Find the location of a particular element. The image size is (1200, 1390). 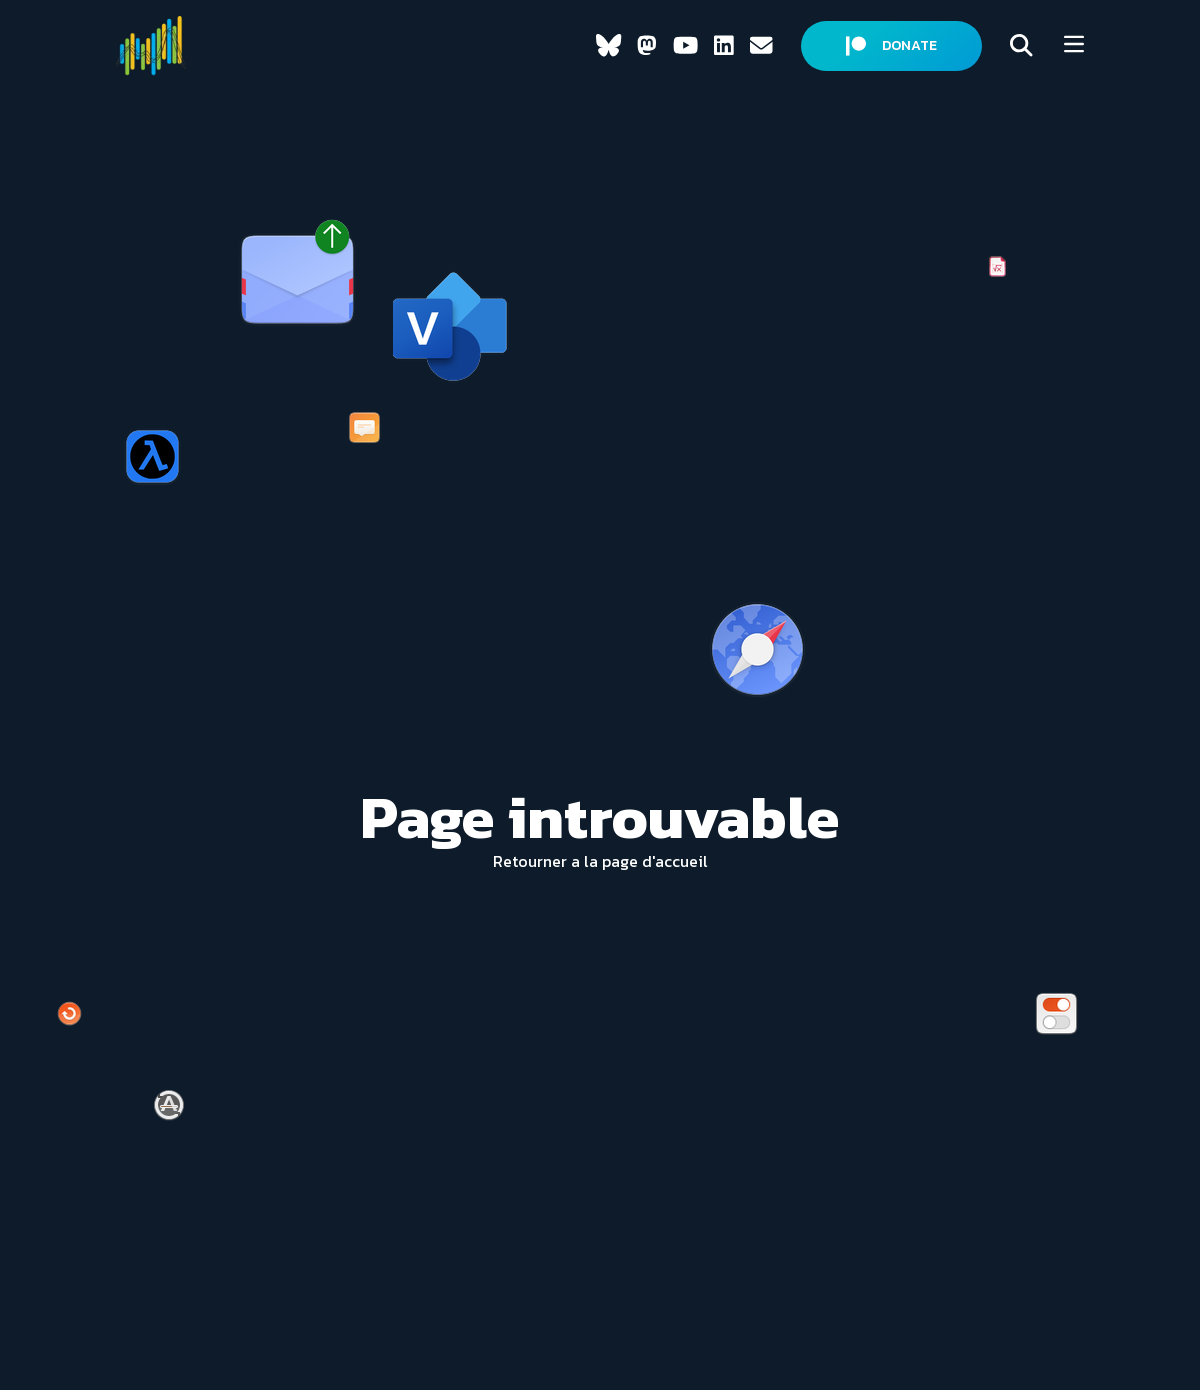

open the messaging app is located at coordinates (364, 427).